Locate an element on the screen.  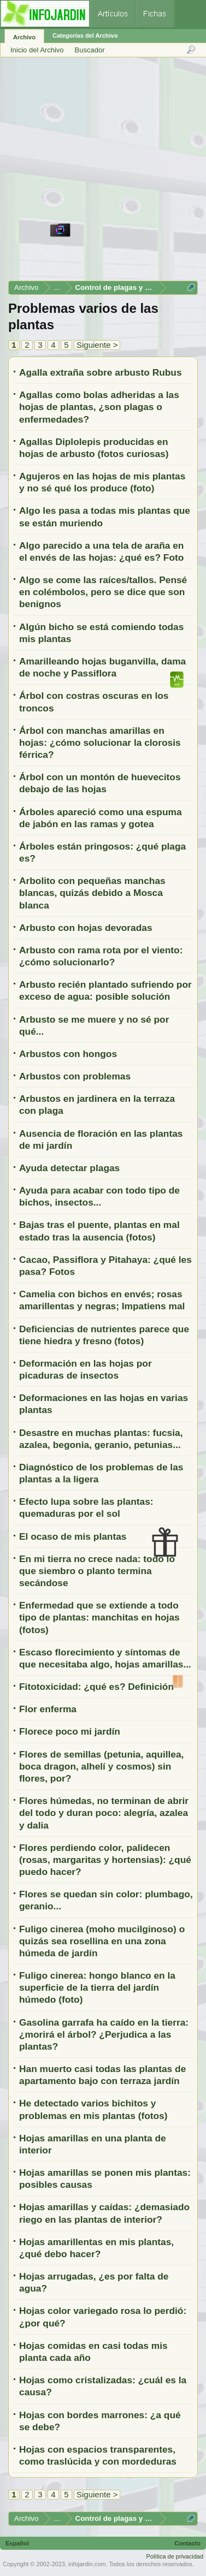
open folder containing JetBrains dotPeek projects is located at coordinates (60, 229).